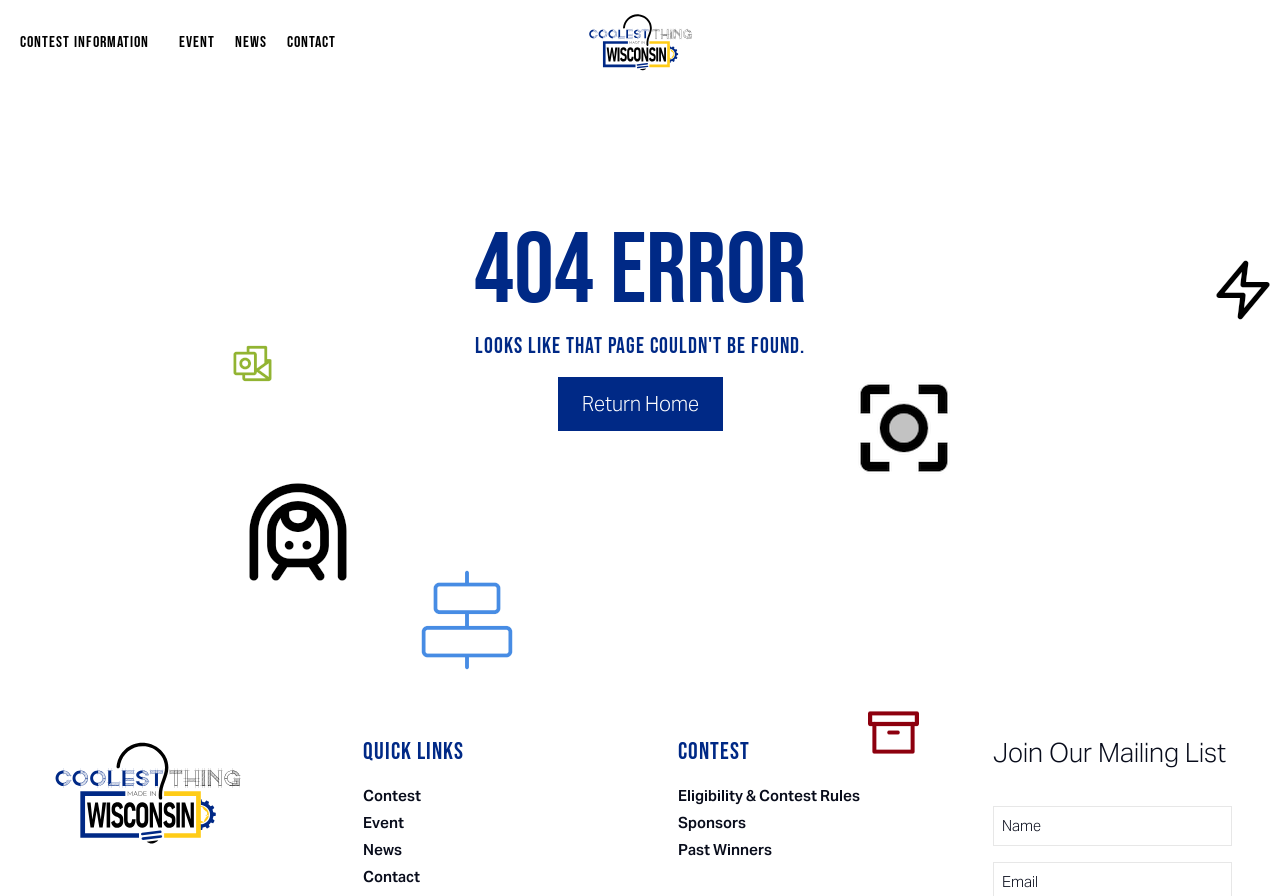  What do you see at coordinates (298, 532) in the screenshot?
I see `view train or rail transit options` at bounding box center [298, 532].